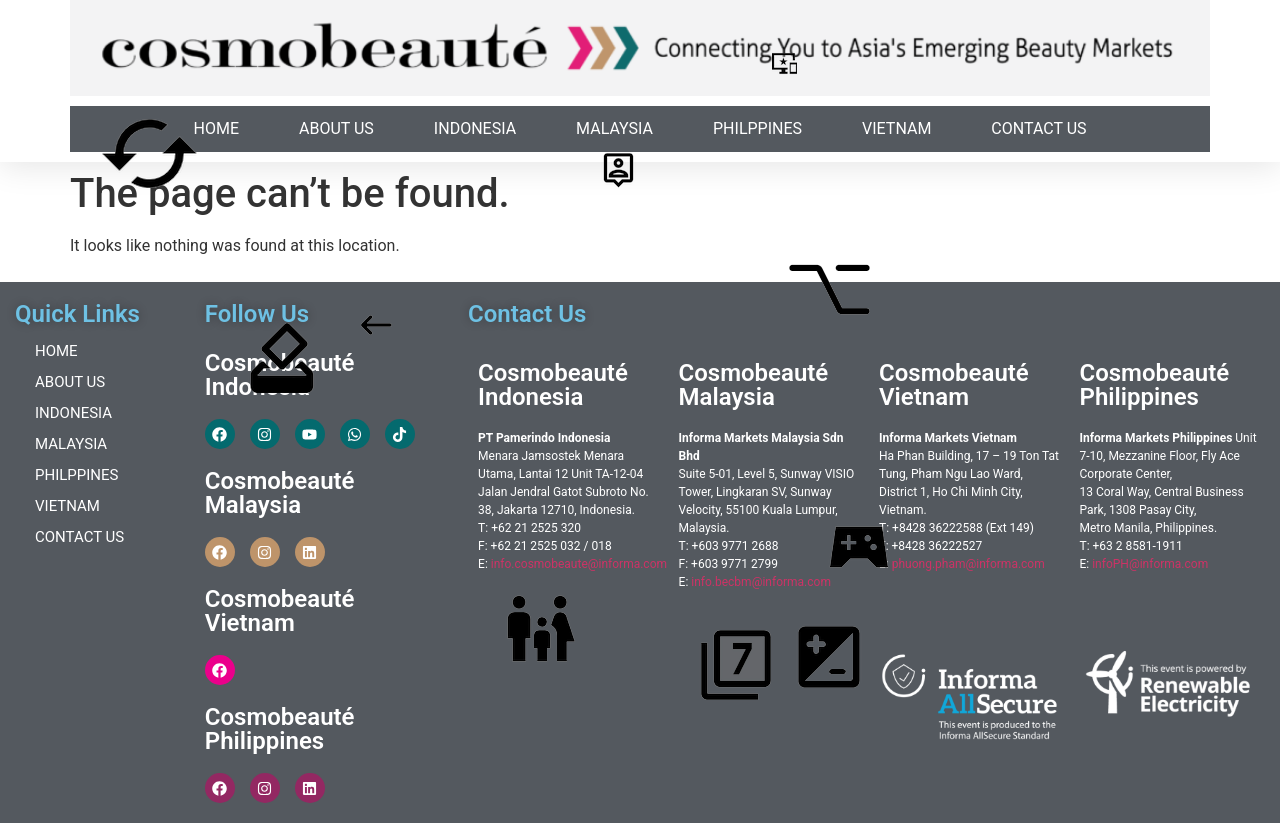 Image resolution: width=1280 pixels, height=823 pixels. I want to click on cast your vote or submit a ballot, so click(282, 358).